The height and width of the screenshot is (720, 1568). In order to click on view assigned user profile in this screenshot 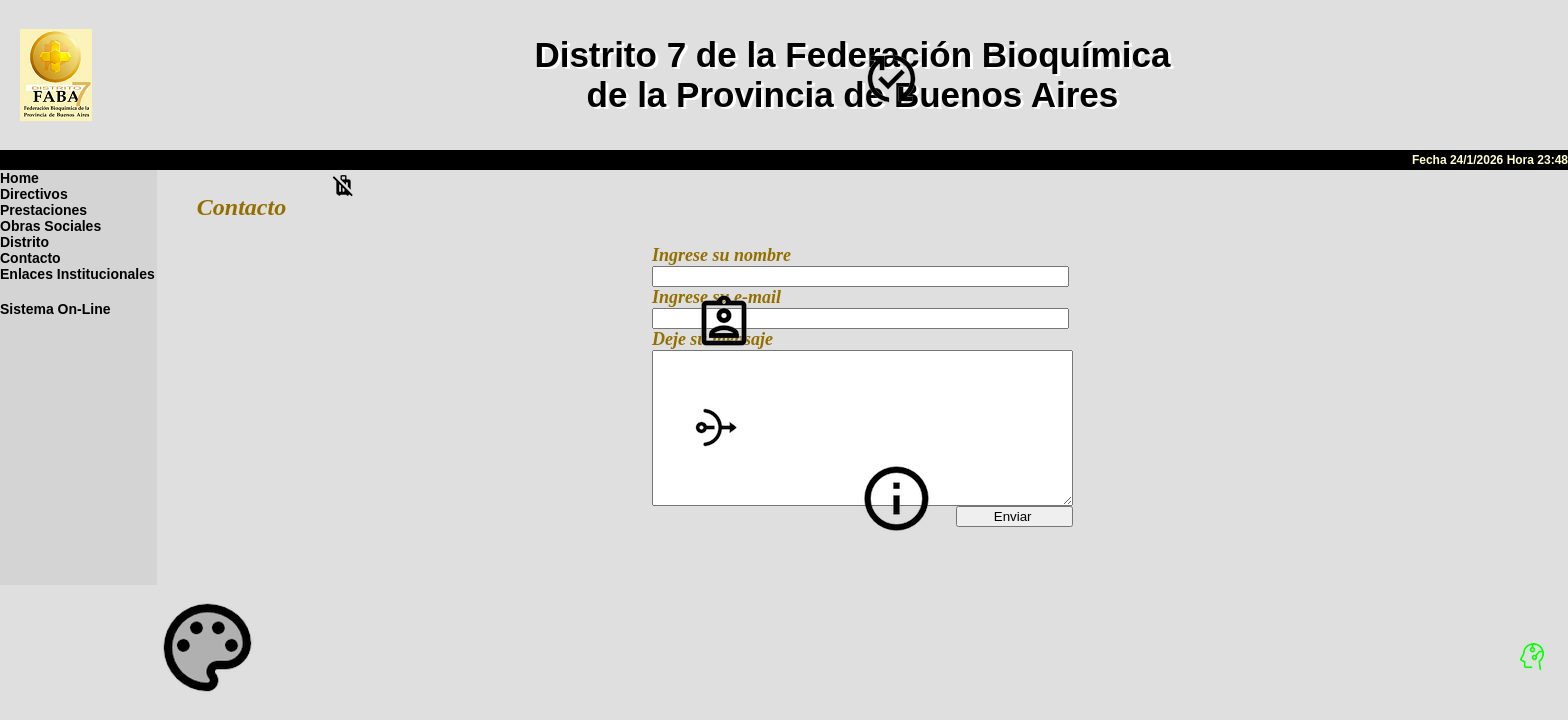, I will do `click(724, 323)`.